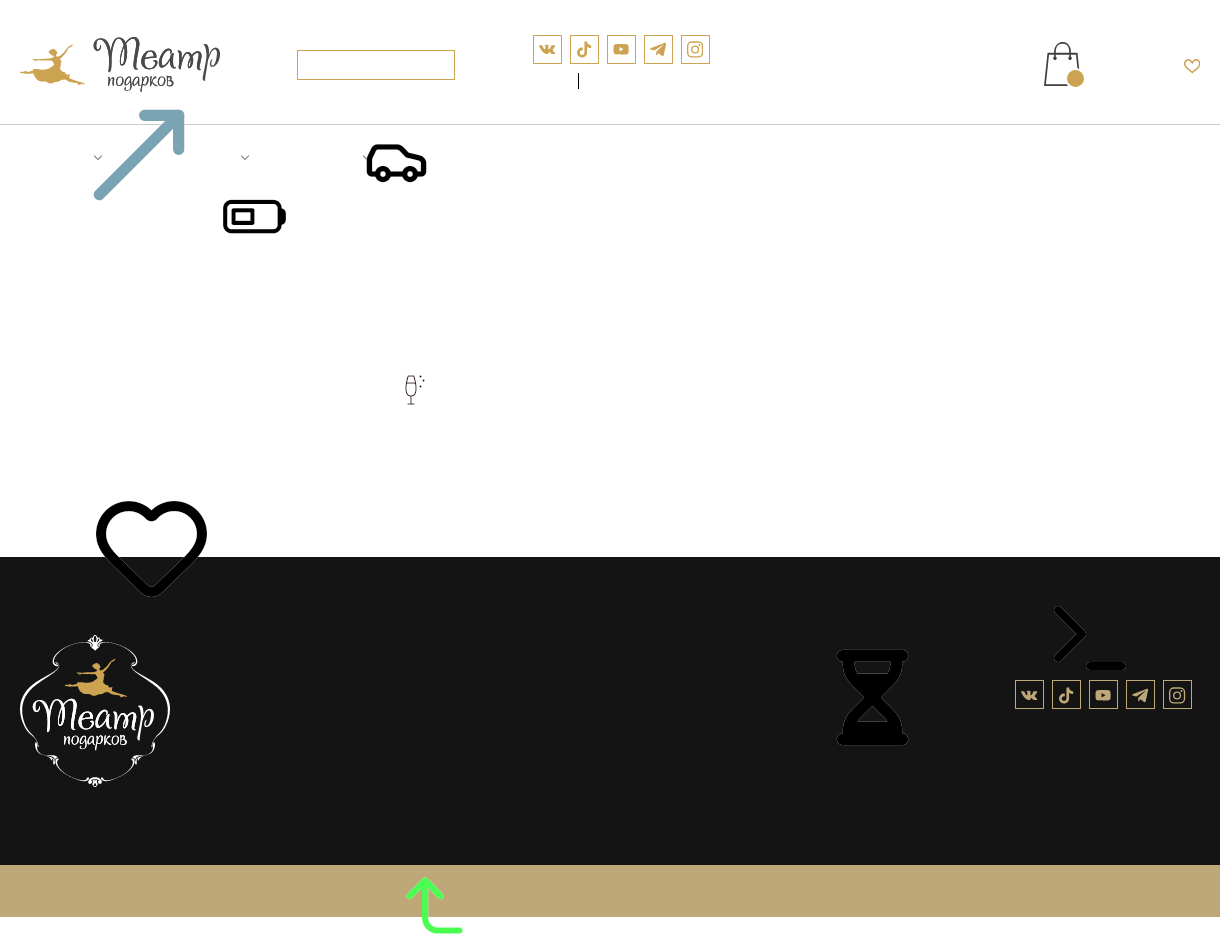  I want to click on celebrate an achievement or milestone, so click(412, 390).